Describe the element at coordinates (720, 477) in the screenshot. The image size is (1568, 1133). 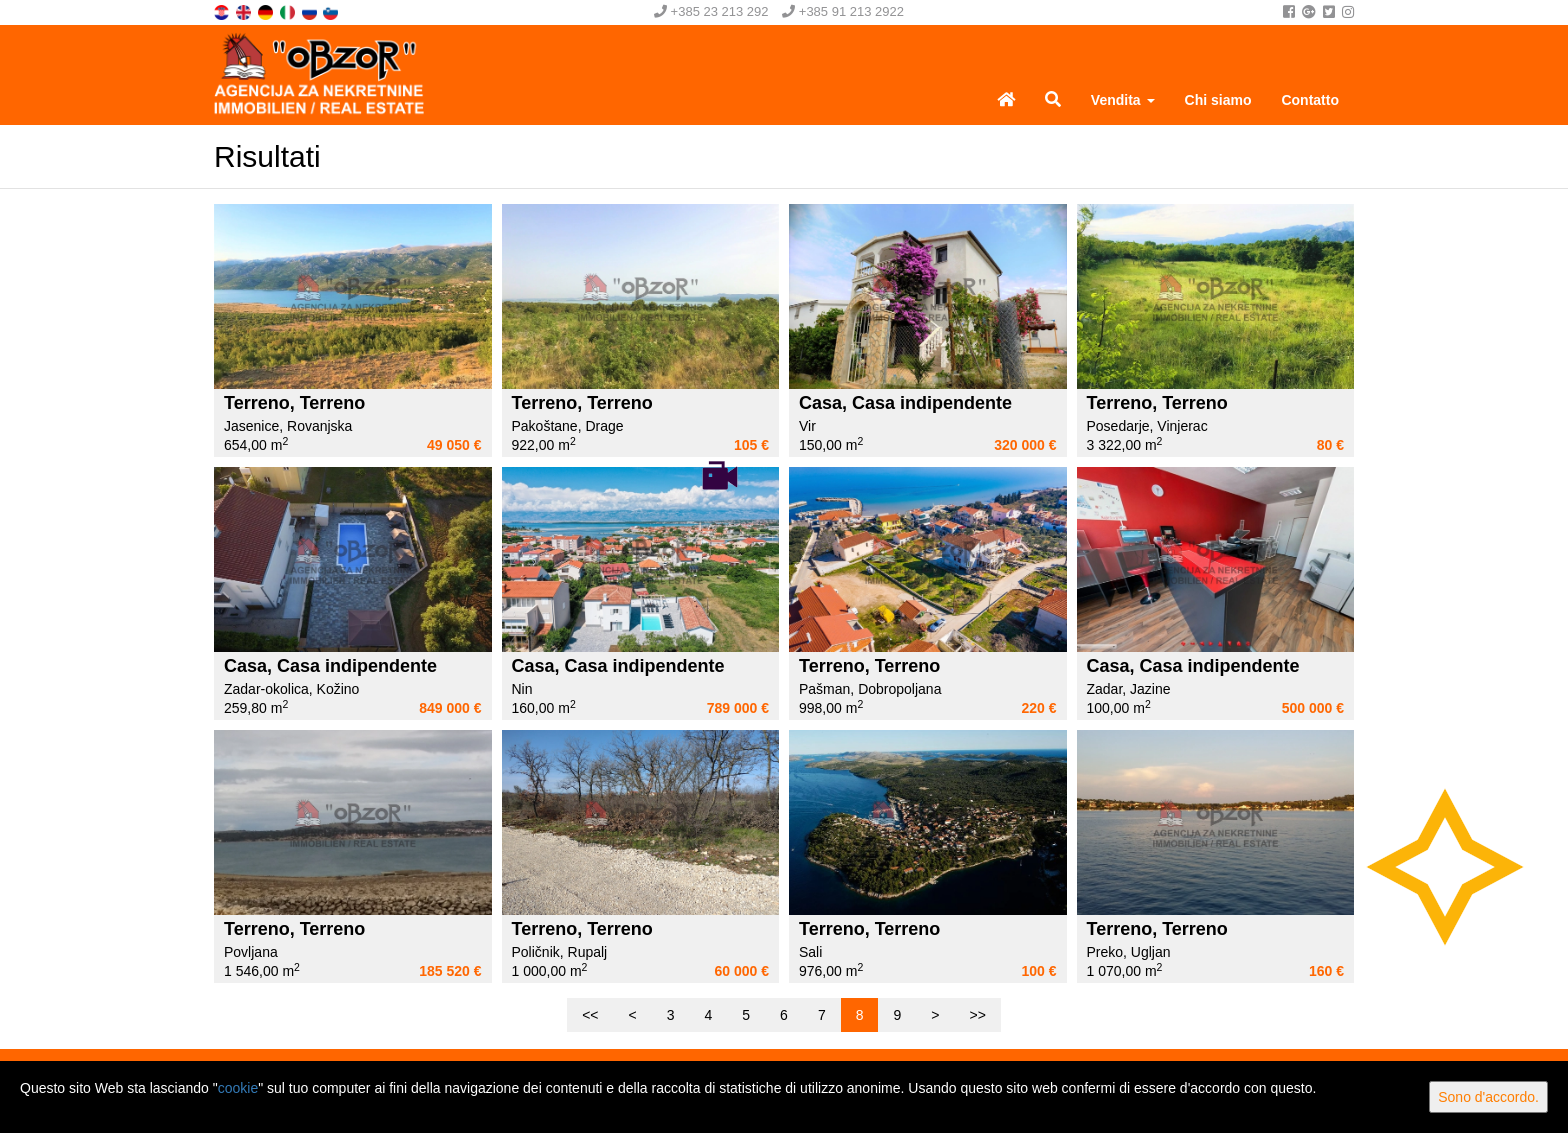
I see `start recording video` at that location.